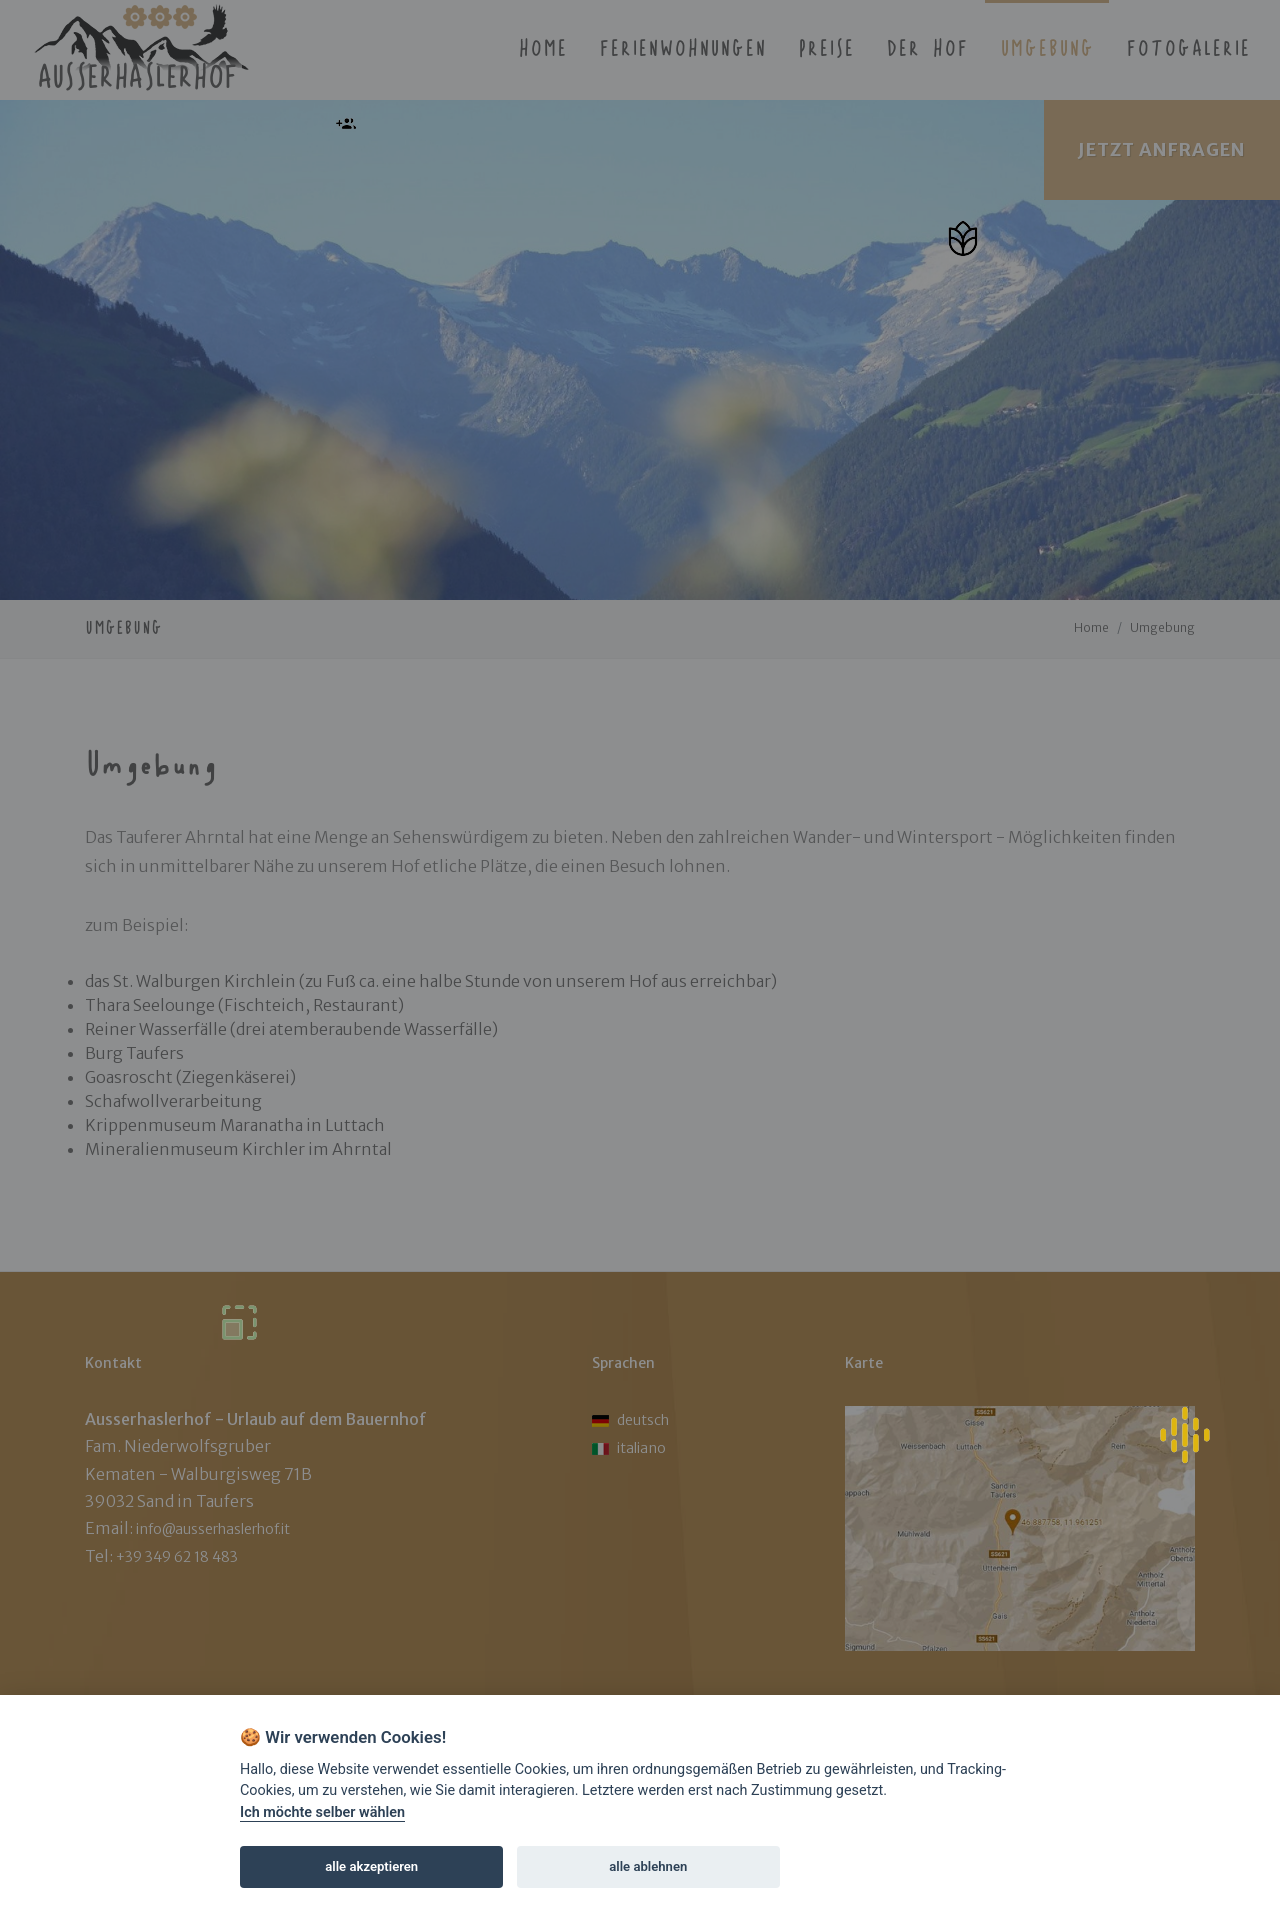 The image size is (1280, 1920). Describe the element at coordinates (346, 124) in the screenshot. I see `add a new member to the group` at that location.